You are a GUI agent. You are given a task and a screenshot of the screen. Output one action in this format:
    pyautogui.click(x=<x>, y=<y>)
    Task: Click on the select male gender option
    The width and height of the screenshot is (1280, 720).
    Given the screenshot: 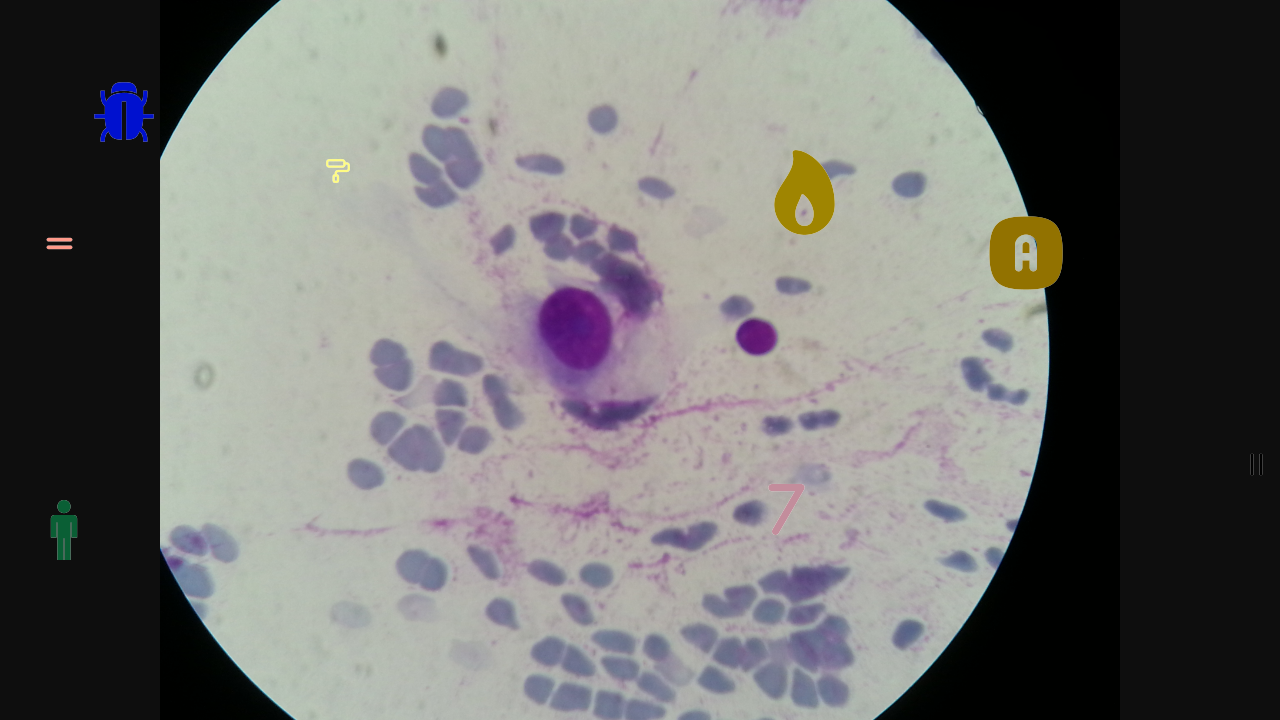 What is the action you would take?
    pyautogui.click(x=64, y=530)
    